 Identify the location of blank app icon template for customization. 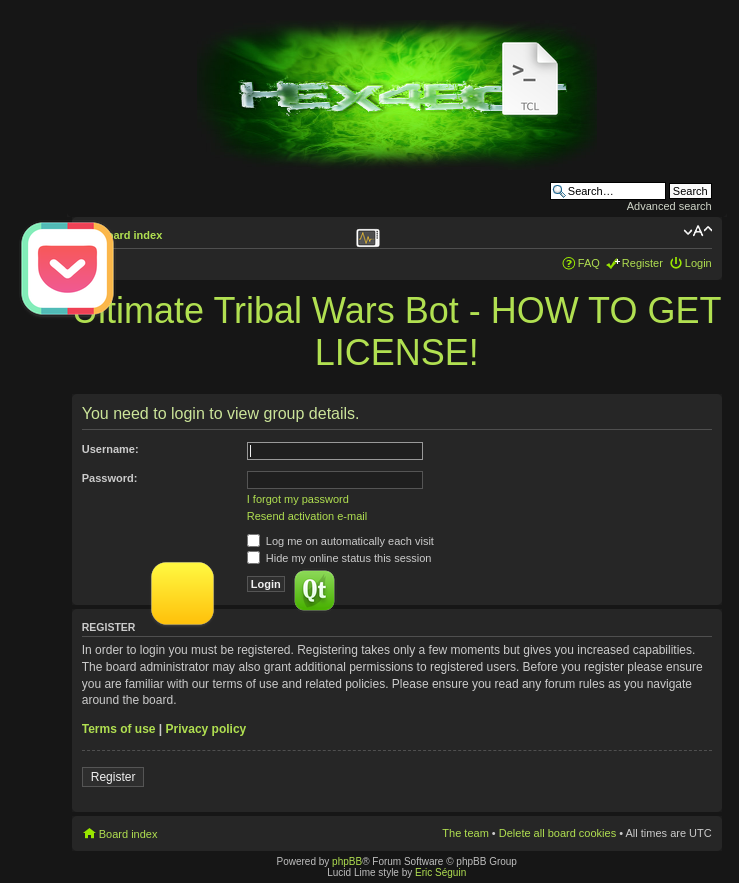
(182, 593).